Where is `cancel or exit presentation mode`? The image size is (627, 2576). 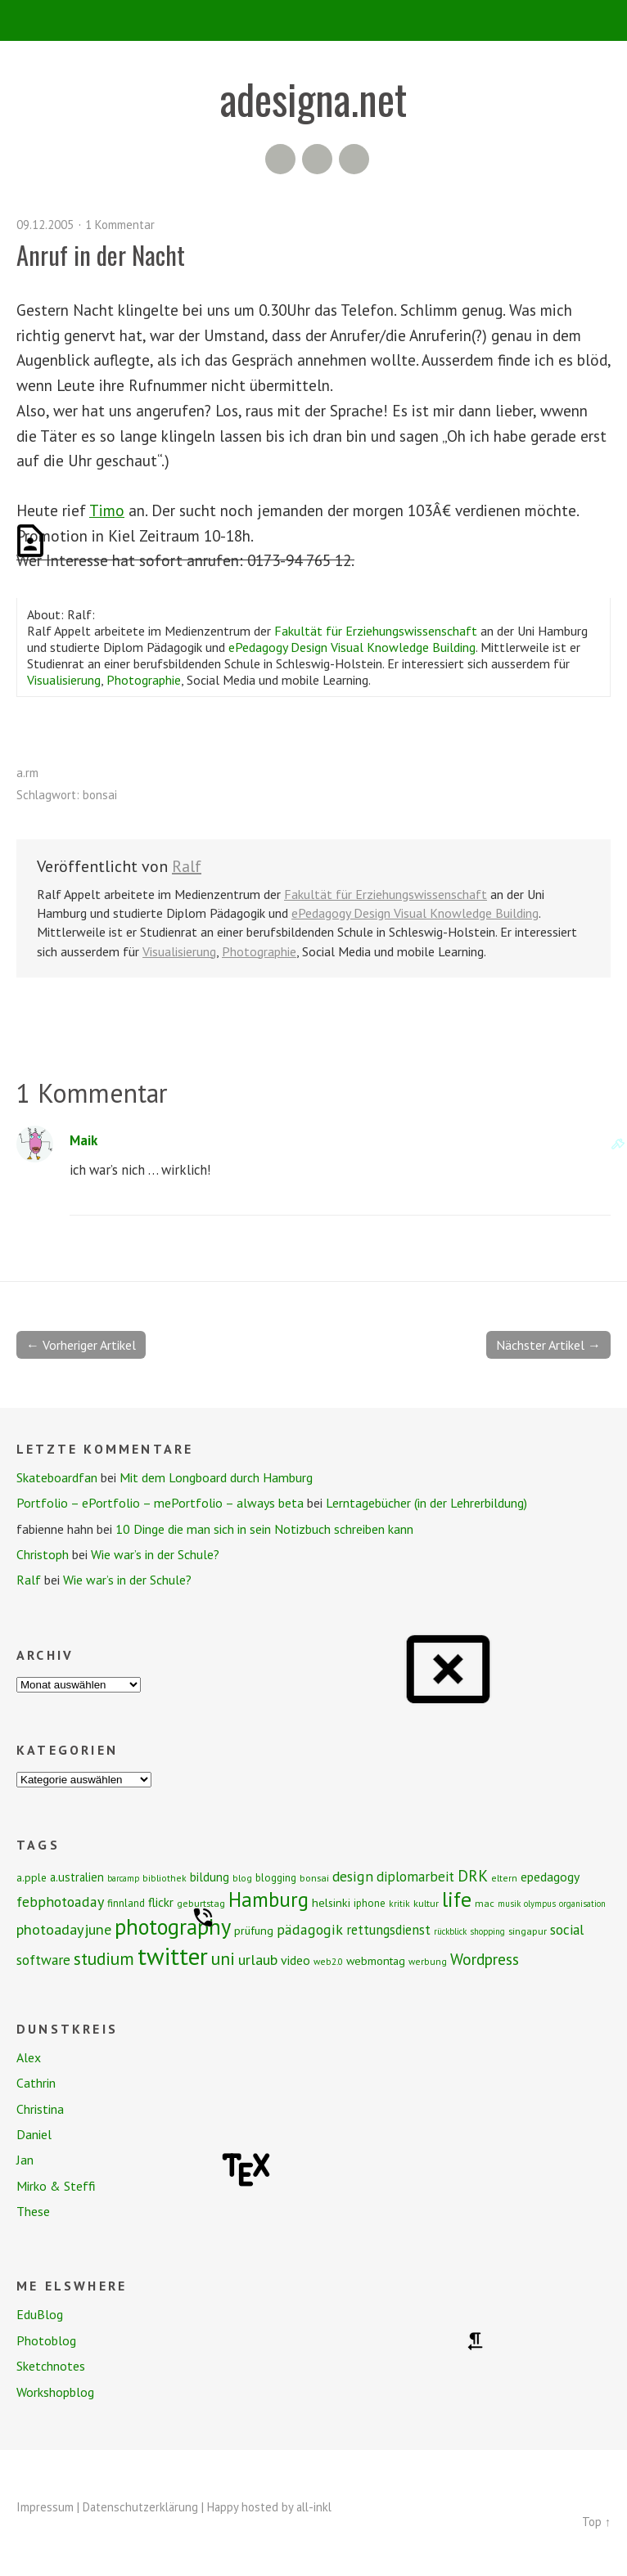 cancel or exit presentation mode is located at coordinates (448, 1669).